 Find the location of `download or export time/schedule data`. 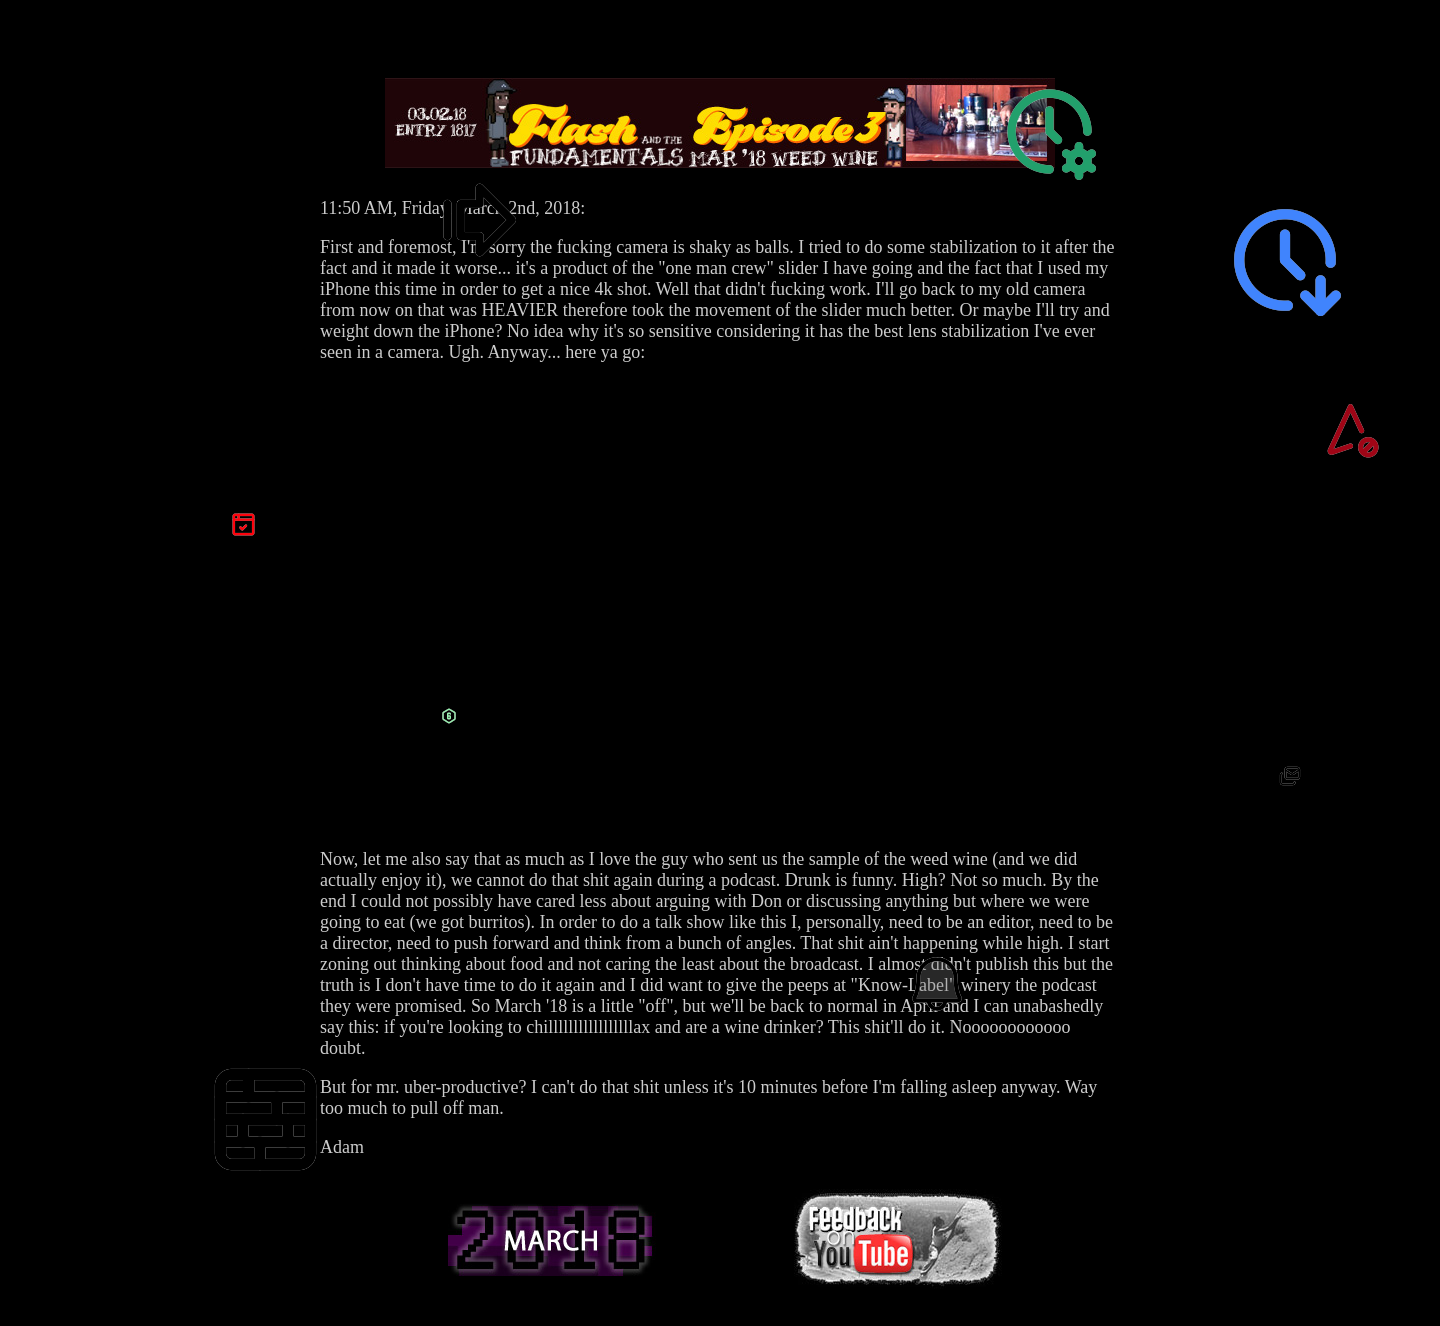

download or export time/schedule data is located at coordinates (1285, 260).